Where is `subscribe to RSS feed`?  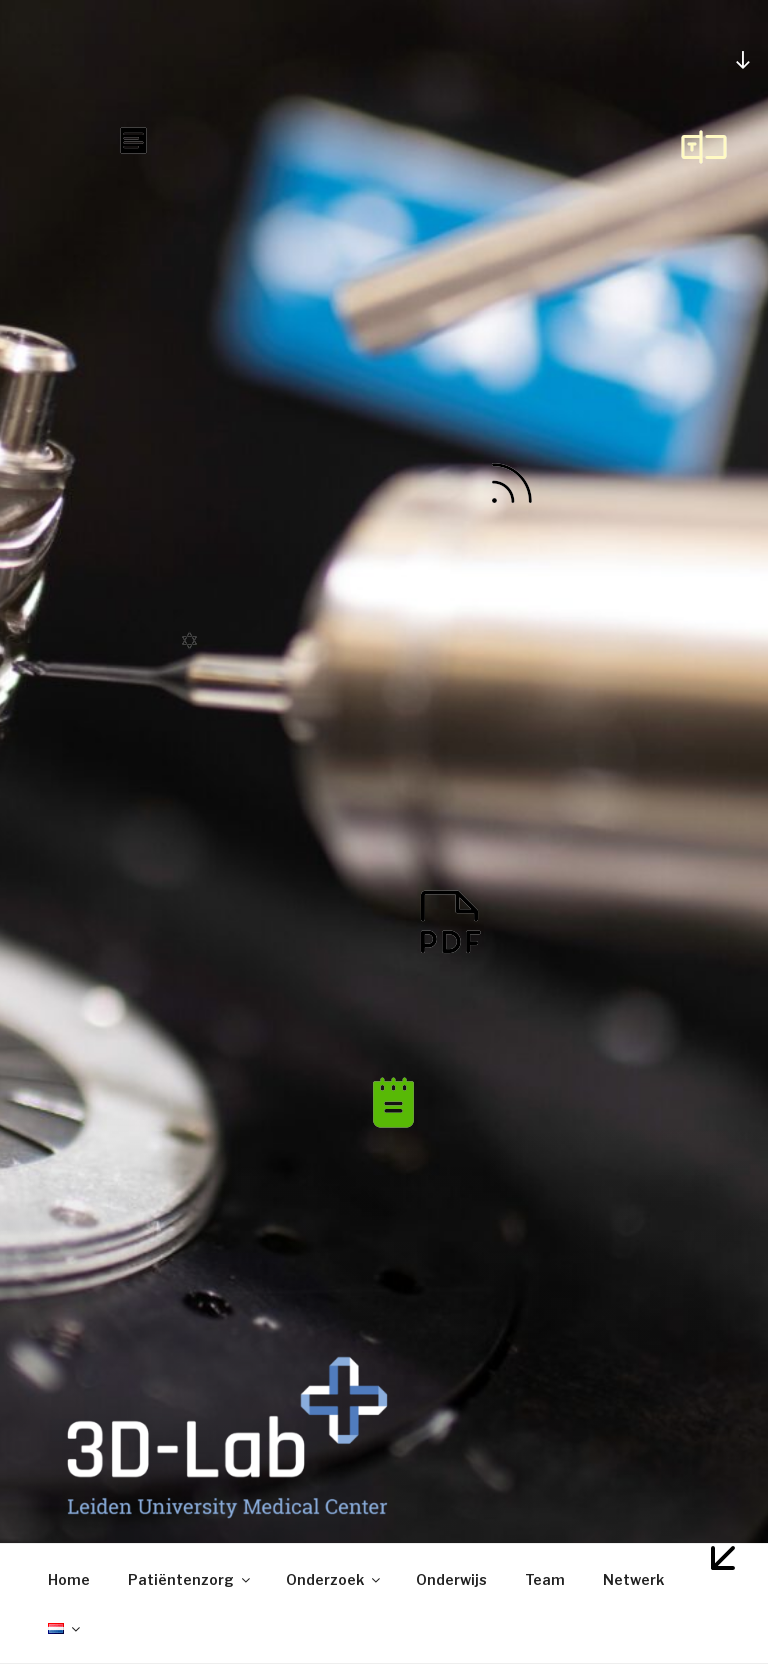
subscribe to RSS feed is located at coordinates (509, 486).